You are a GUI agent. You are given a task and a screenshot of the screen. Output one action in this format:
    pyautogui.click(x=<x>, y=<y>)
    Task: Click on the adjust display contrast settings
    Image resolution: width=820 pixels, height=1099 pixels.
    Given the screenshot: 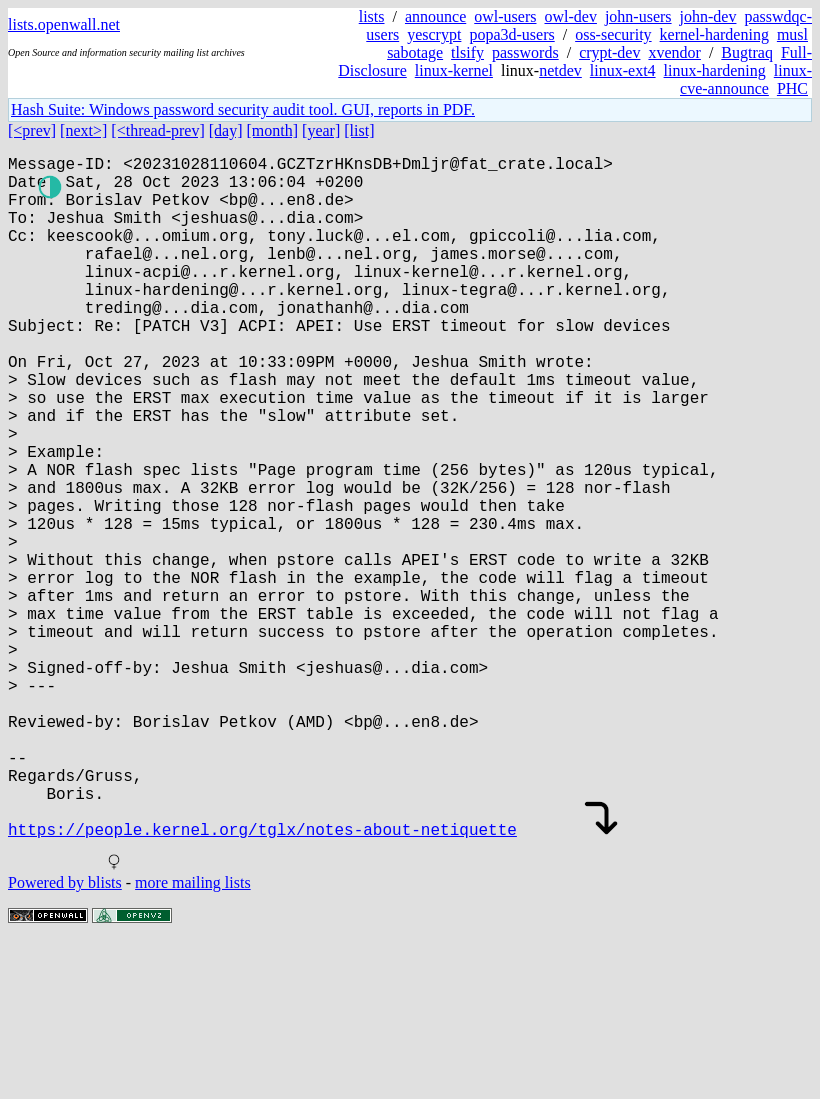 What is the action you would take?
    pyautogui.click(x=50, y=187)
    